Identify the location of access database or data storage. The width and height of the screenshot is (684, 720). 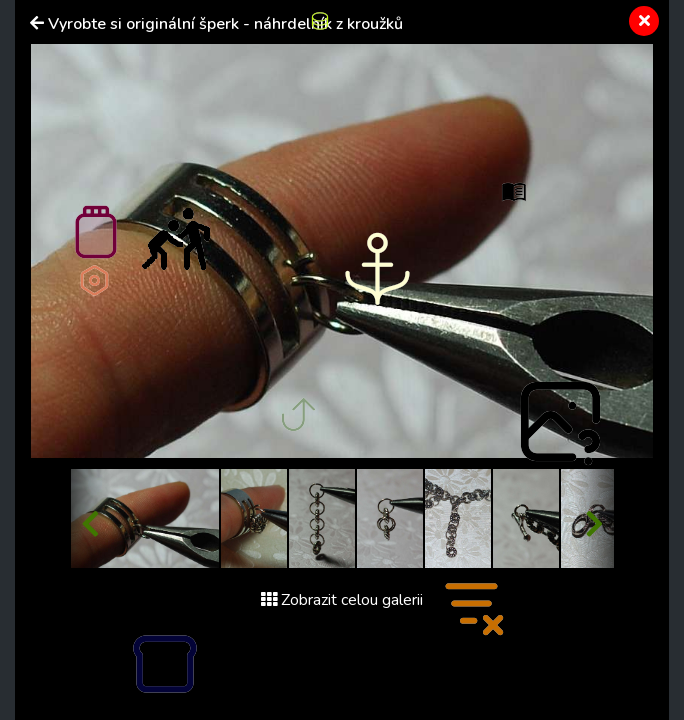
(320, 21).